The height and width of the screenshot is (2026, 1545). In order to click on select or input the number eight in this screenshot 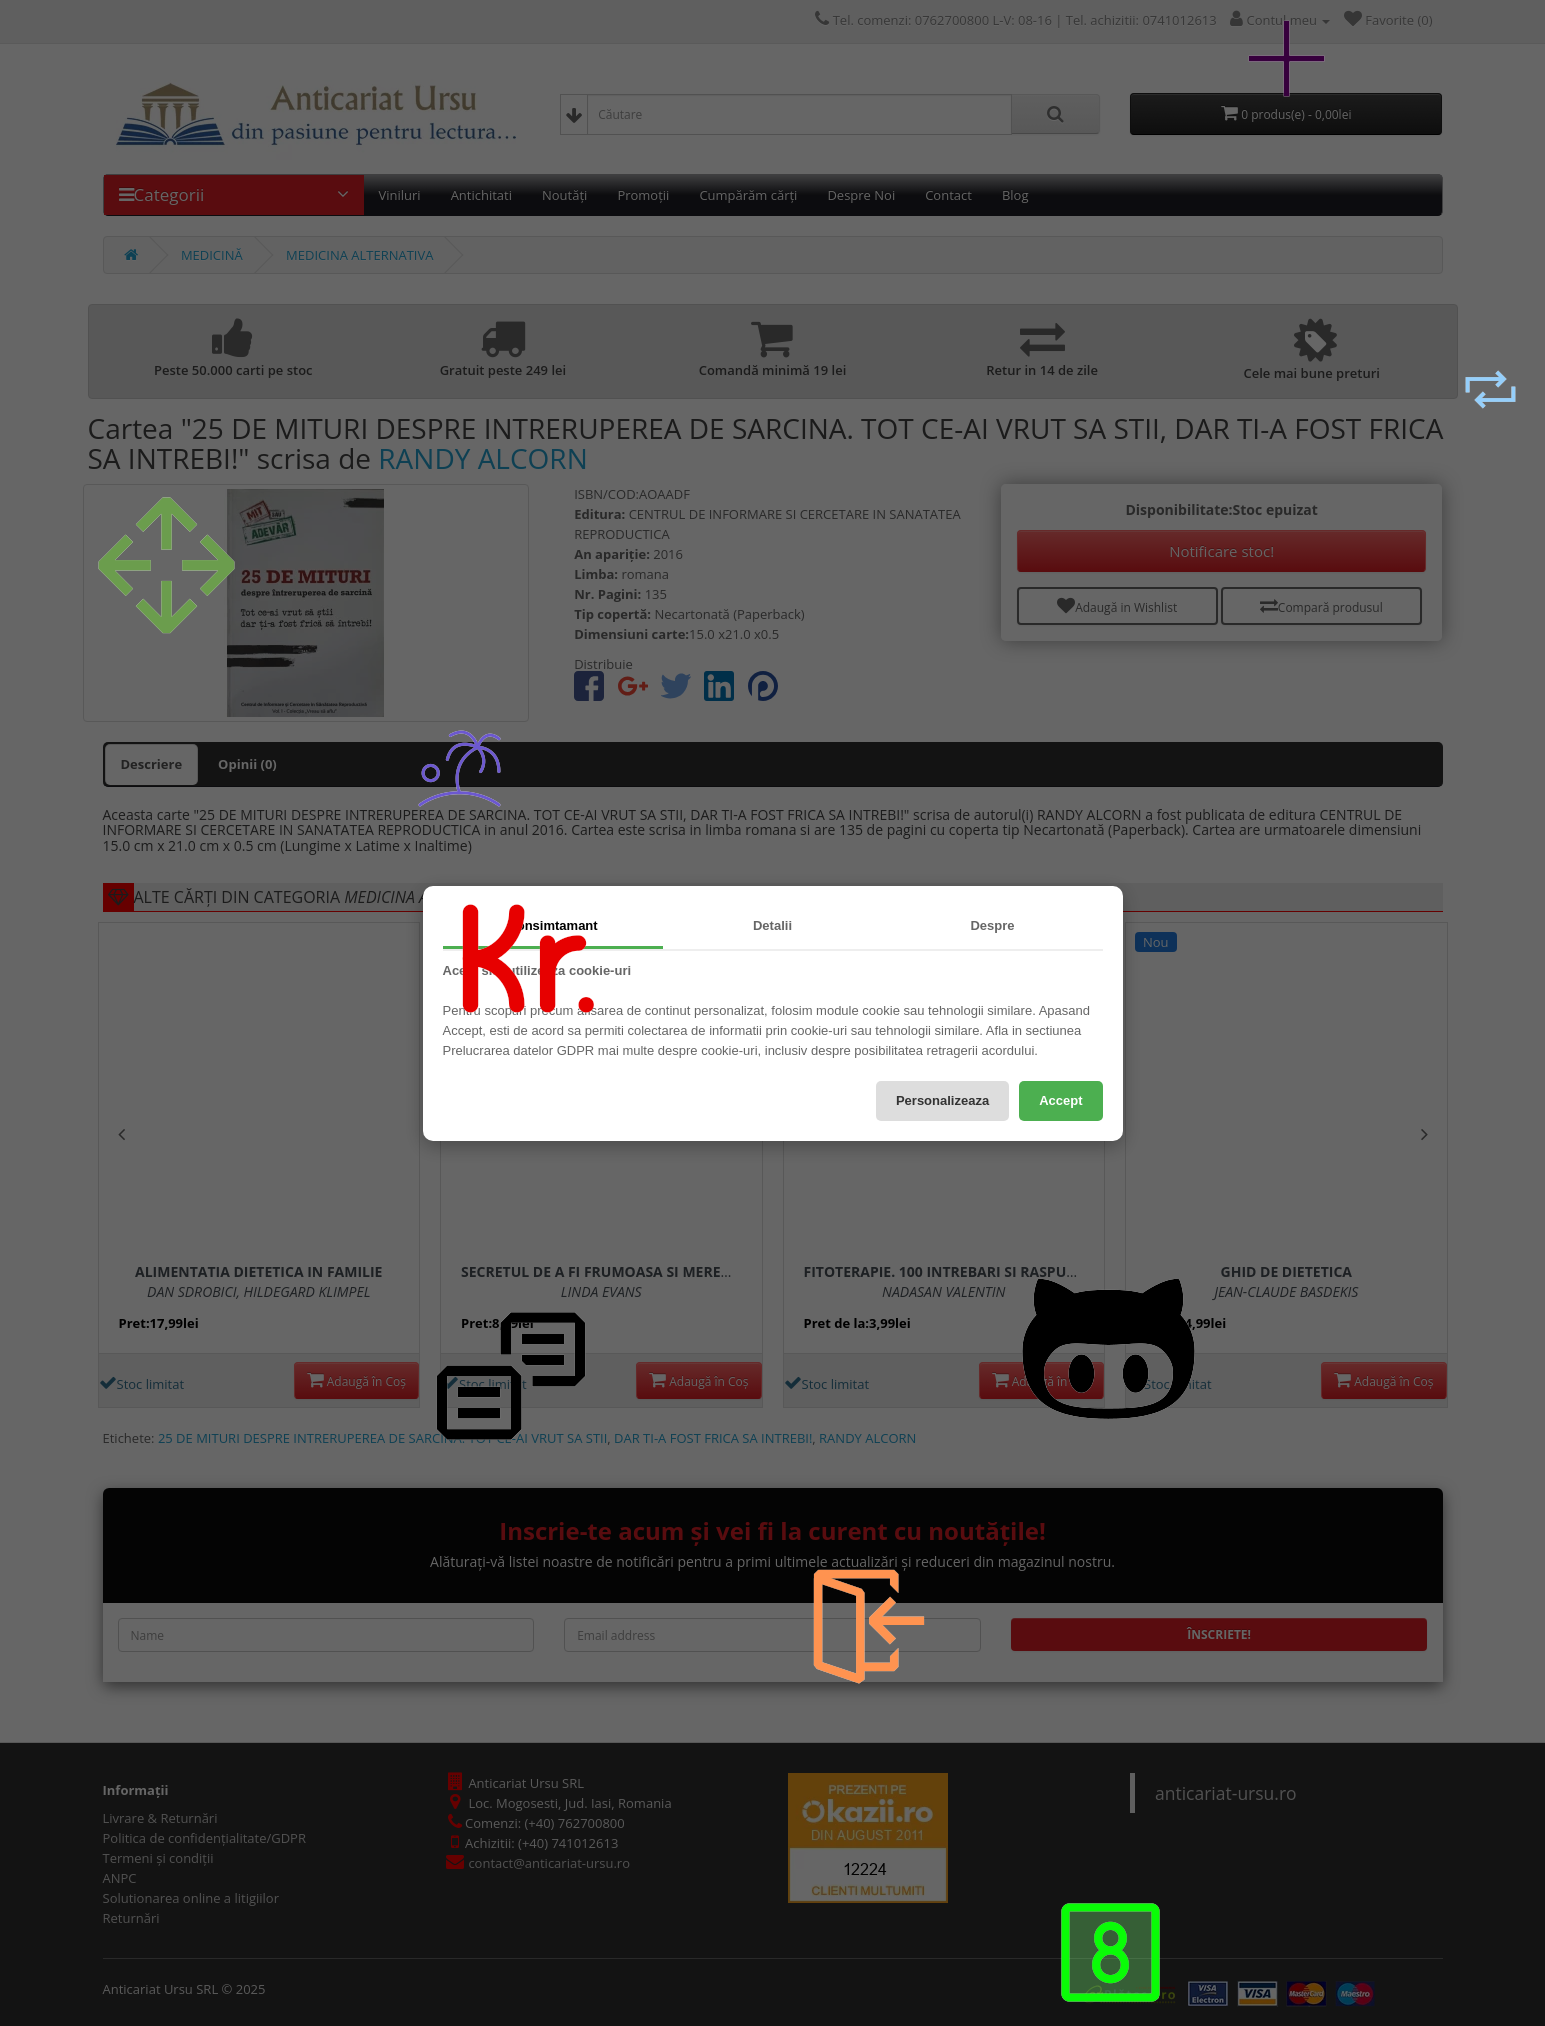, I will do `click(1110, 1952)`.